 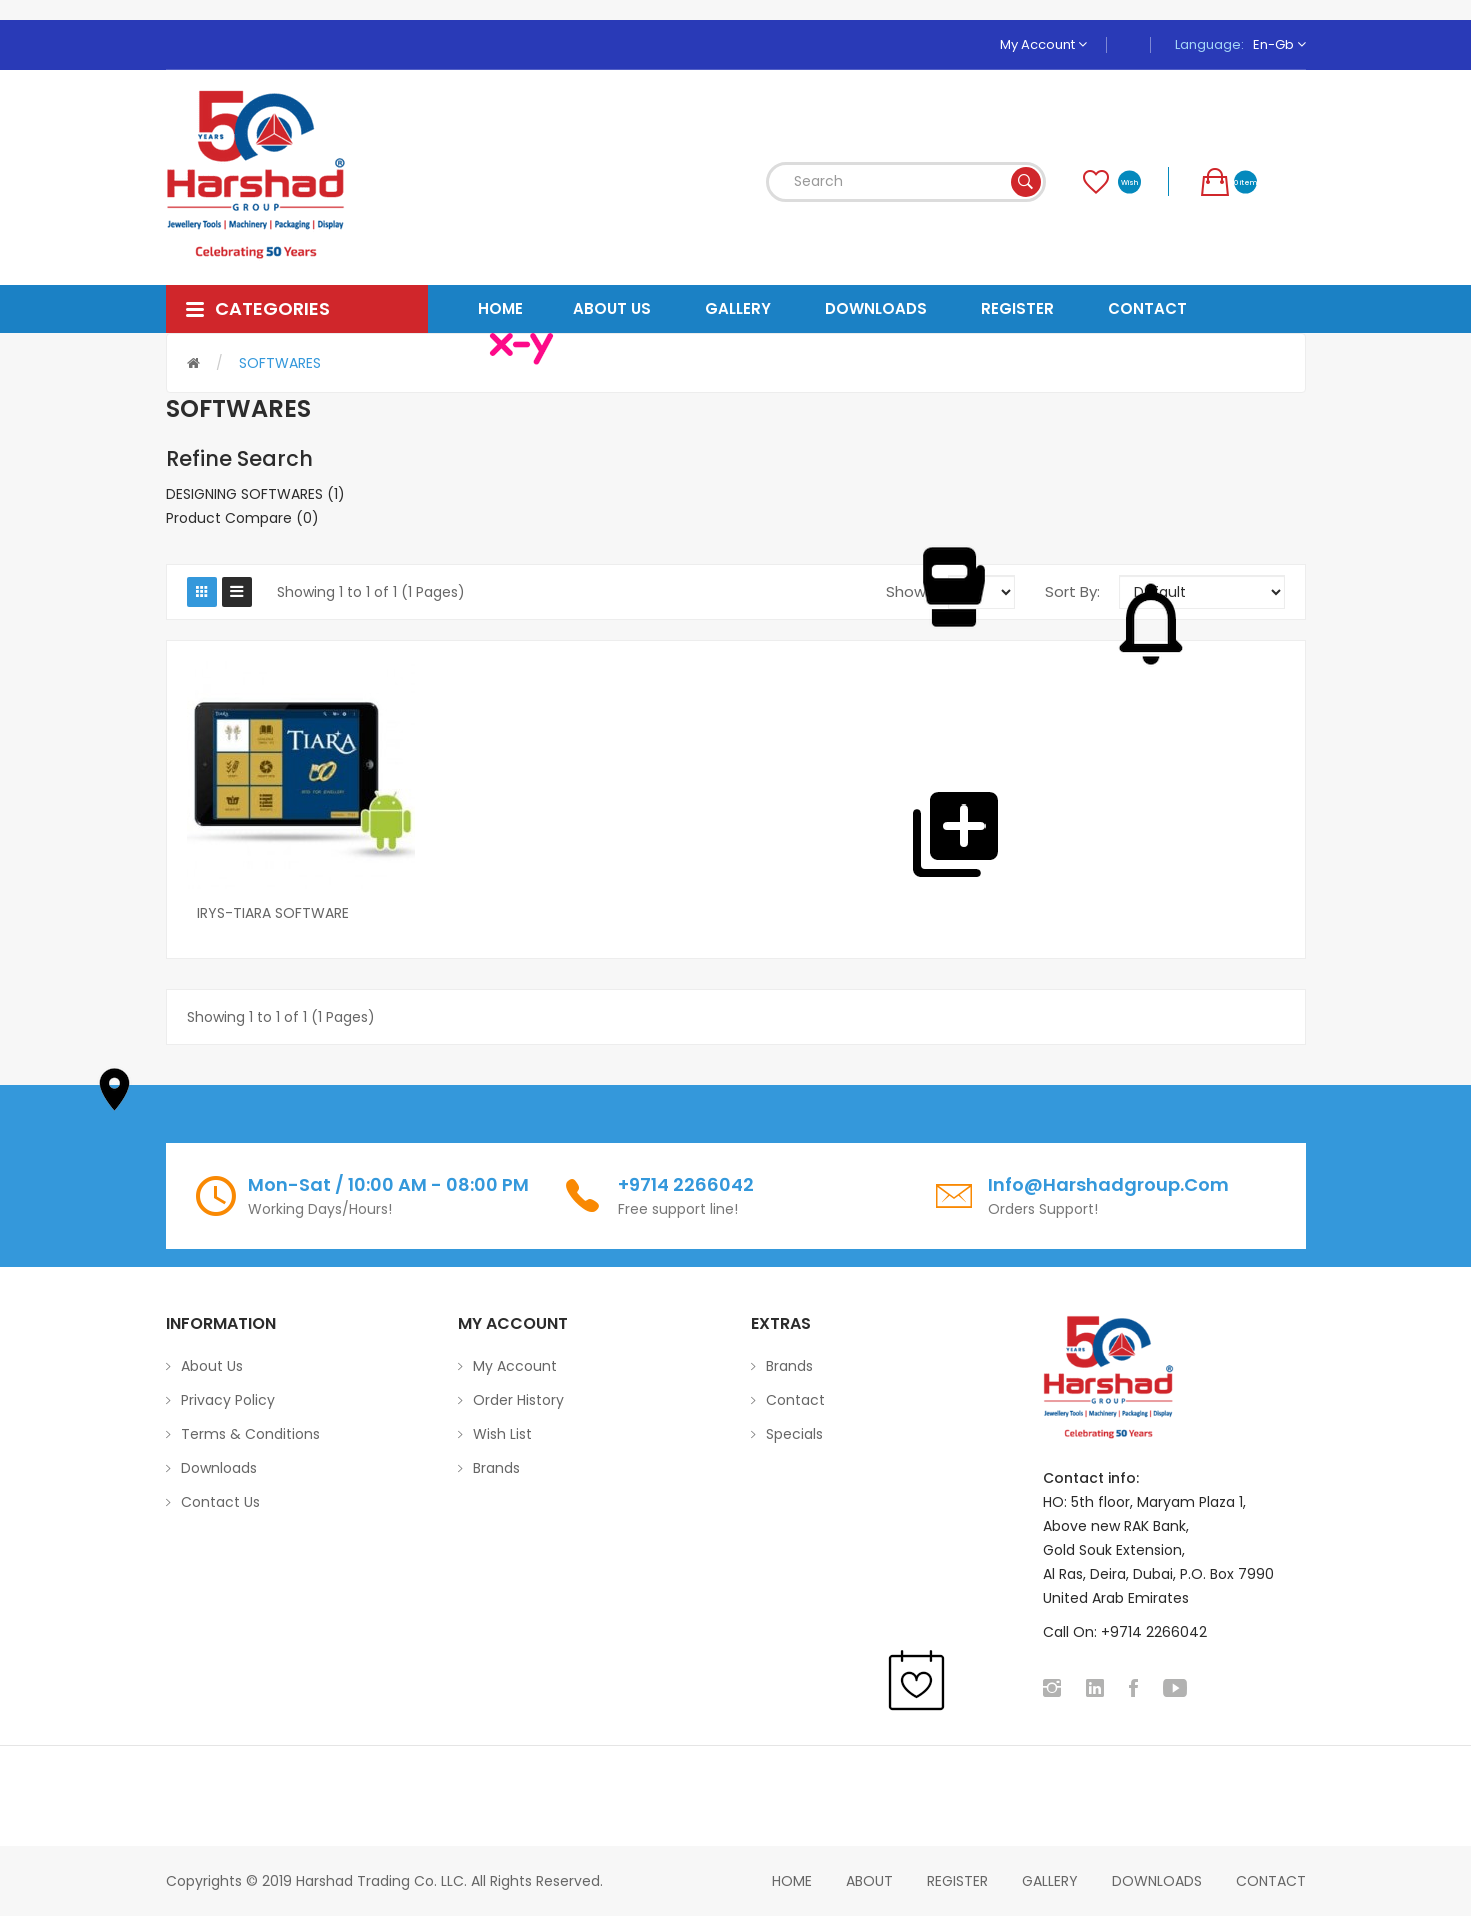 What do you see at coordinates (954, 587) in the screenshot?
I see `access martial arts or combat sports content` at bounding box center [954, 587].